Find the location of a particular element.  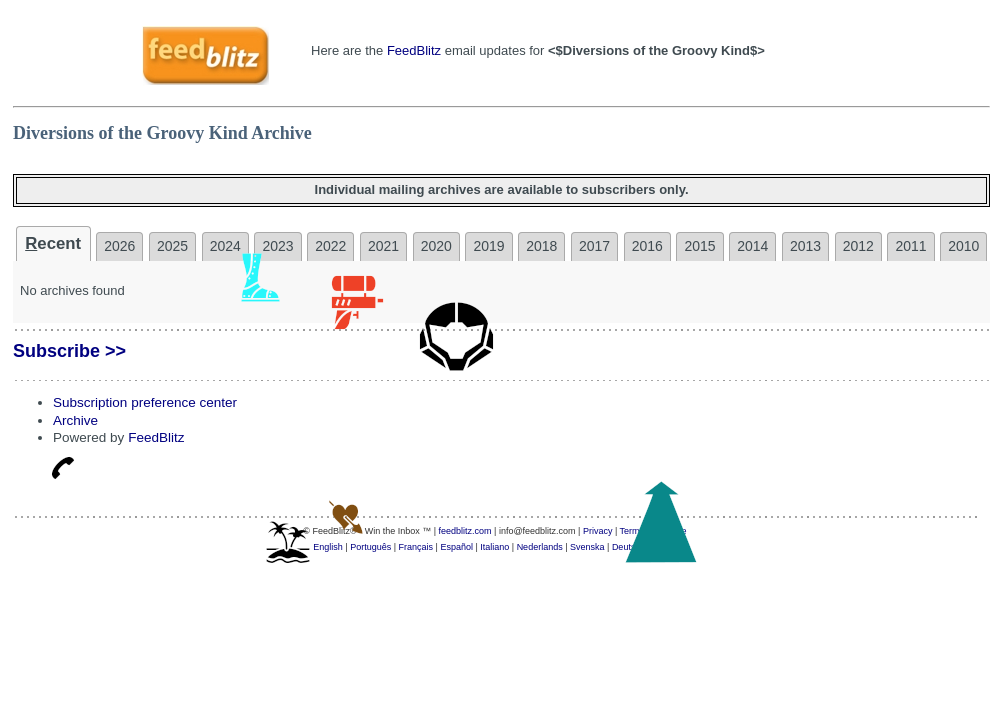

make a phone call is located at coordinates (63, 468).